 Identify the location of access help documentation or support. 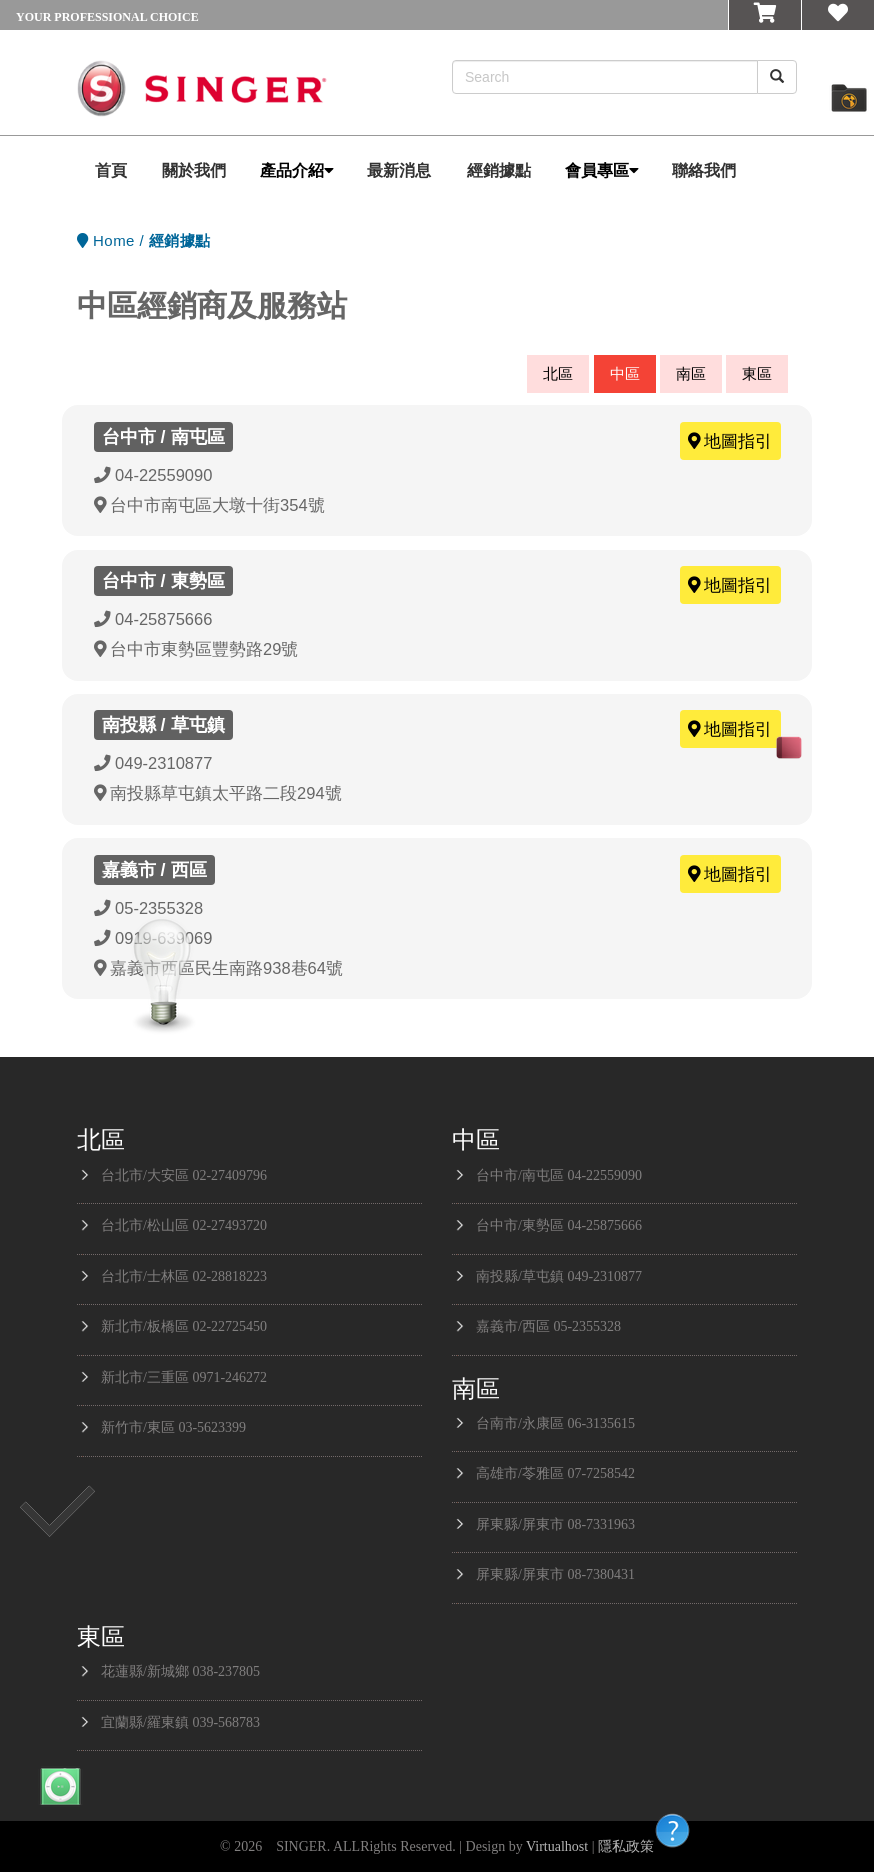
(672, 1830).